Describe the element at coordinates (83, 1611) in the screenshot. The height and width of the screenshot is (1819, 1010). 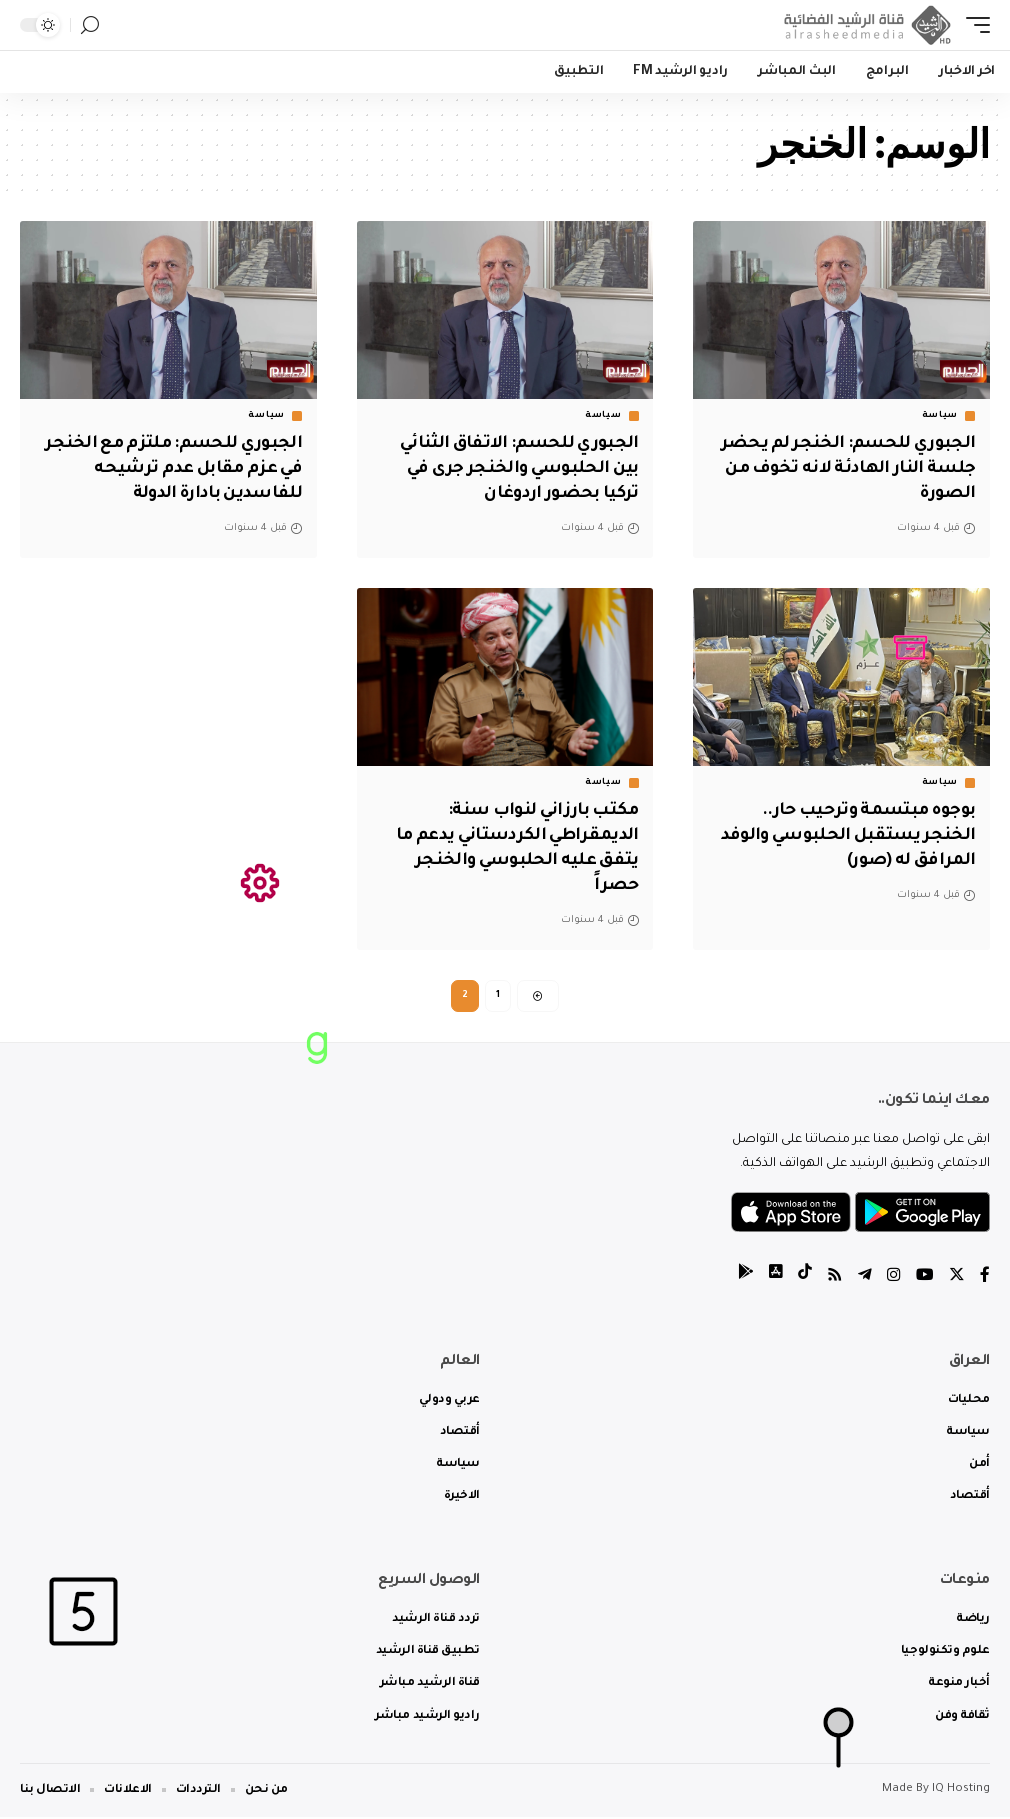
I see `select or navigate to item number five` at that location.